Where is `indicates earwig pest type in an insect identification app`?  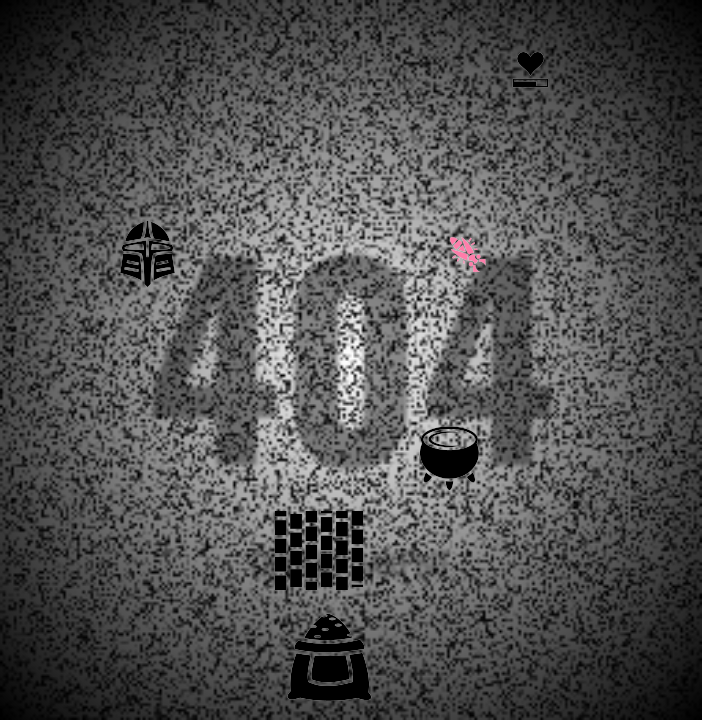
indicates earwig pest type in an insect identification app is located at coordinates (467, 254).